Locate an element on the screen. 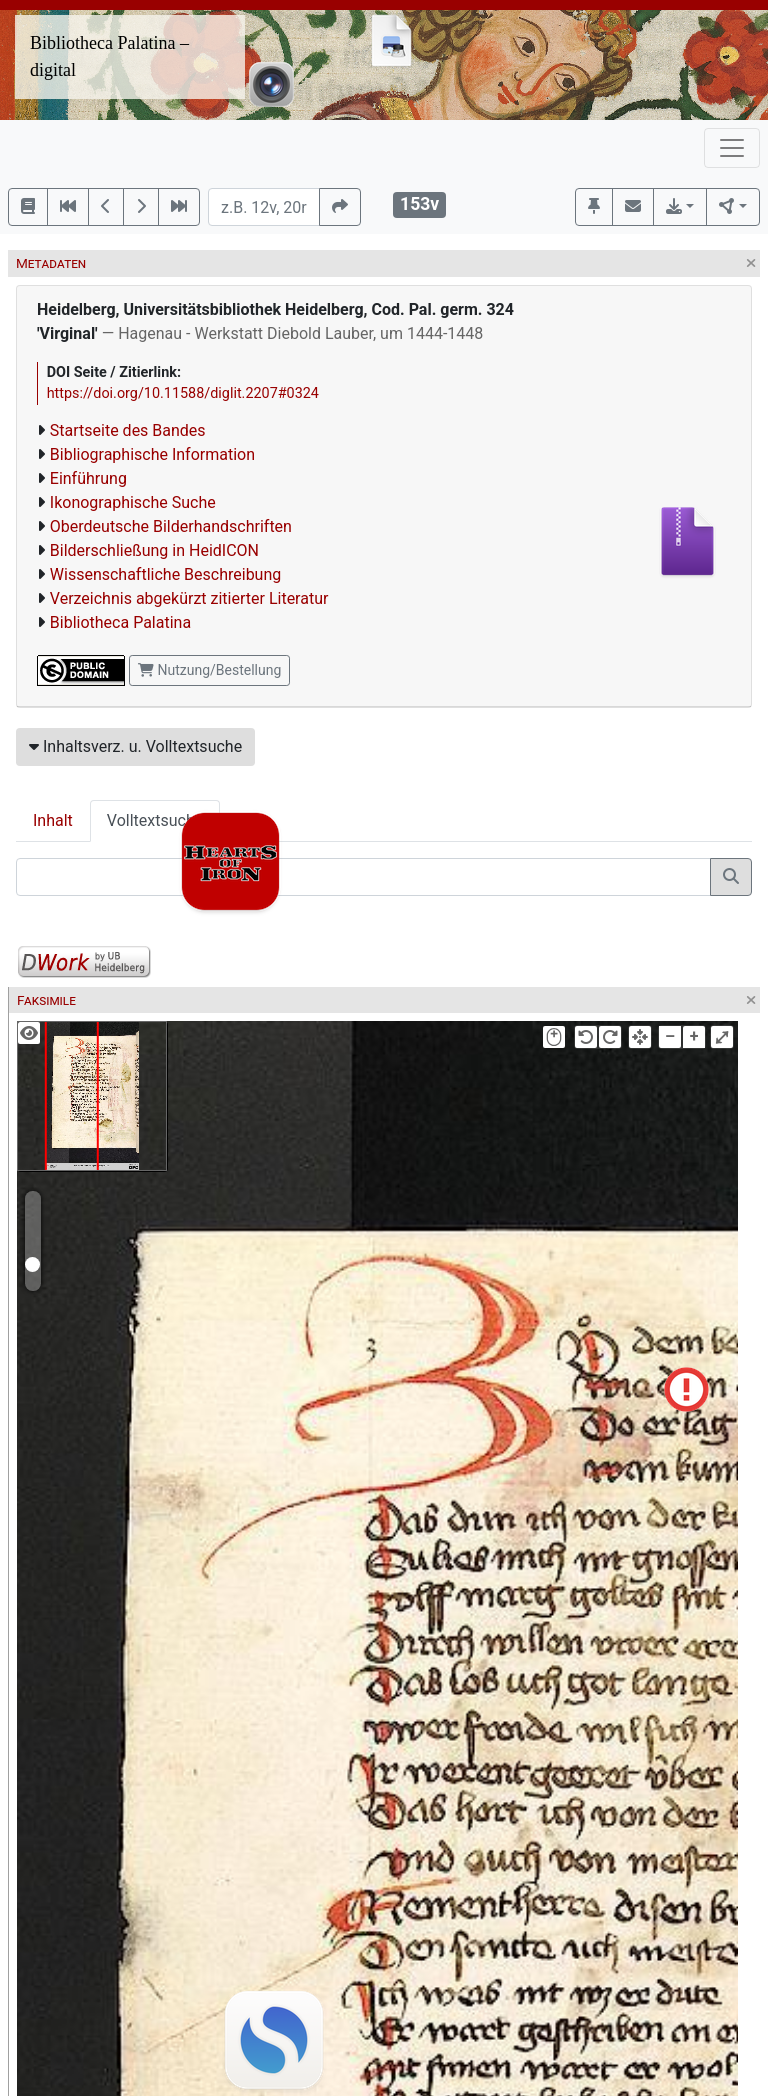 The width and height of the screenshot is (768, 2096). a compressed bzip archive file is located at coordinates (687, 542).